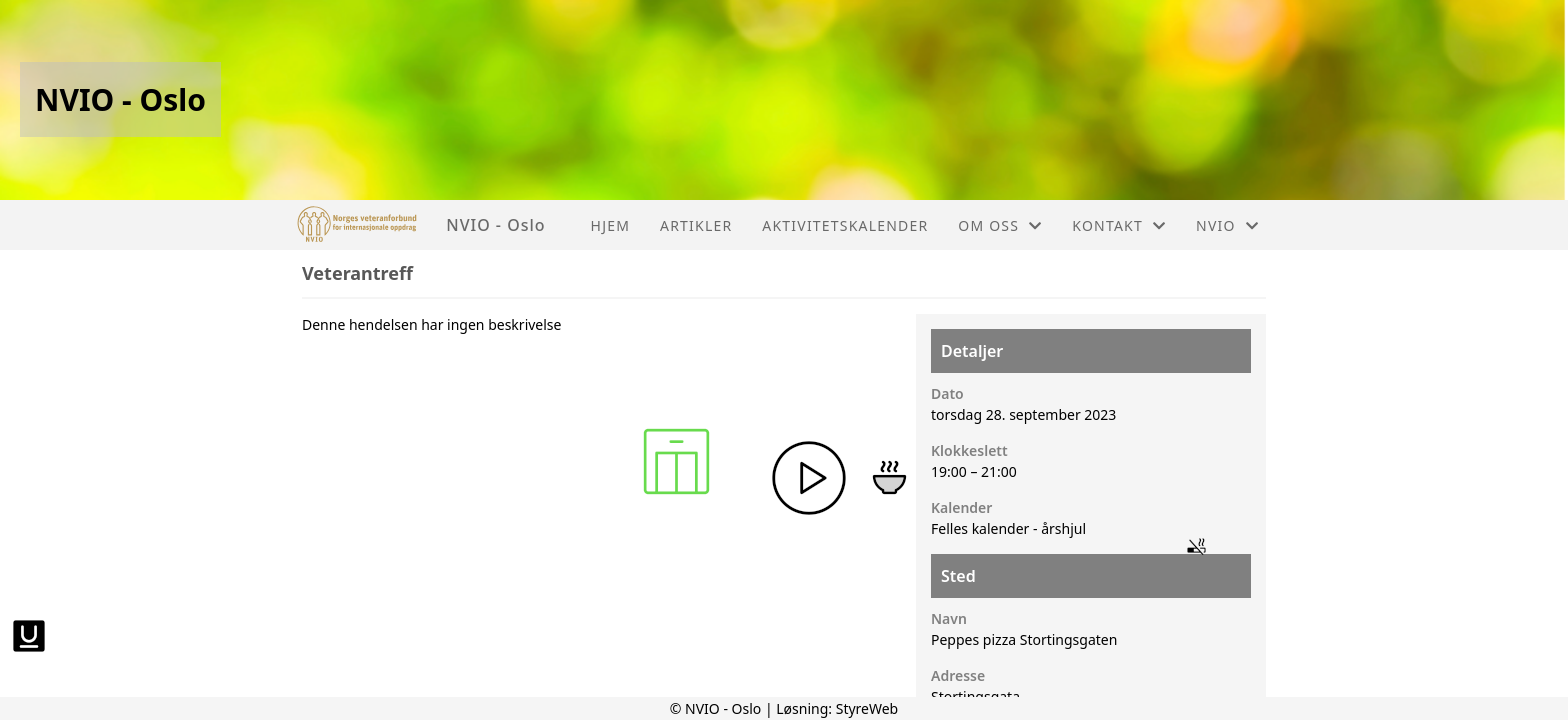 Image resolution: width=1568 pixels, height=720 pixels. What do you see at coordinates (809, 478) in the screenshot?
I see `play media or video content` at bounding box center [809, 478].